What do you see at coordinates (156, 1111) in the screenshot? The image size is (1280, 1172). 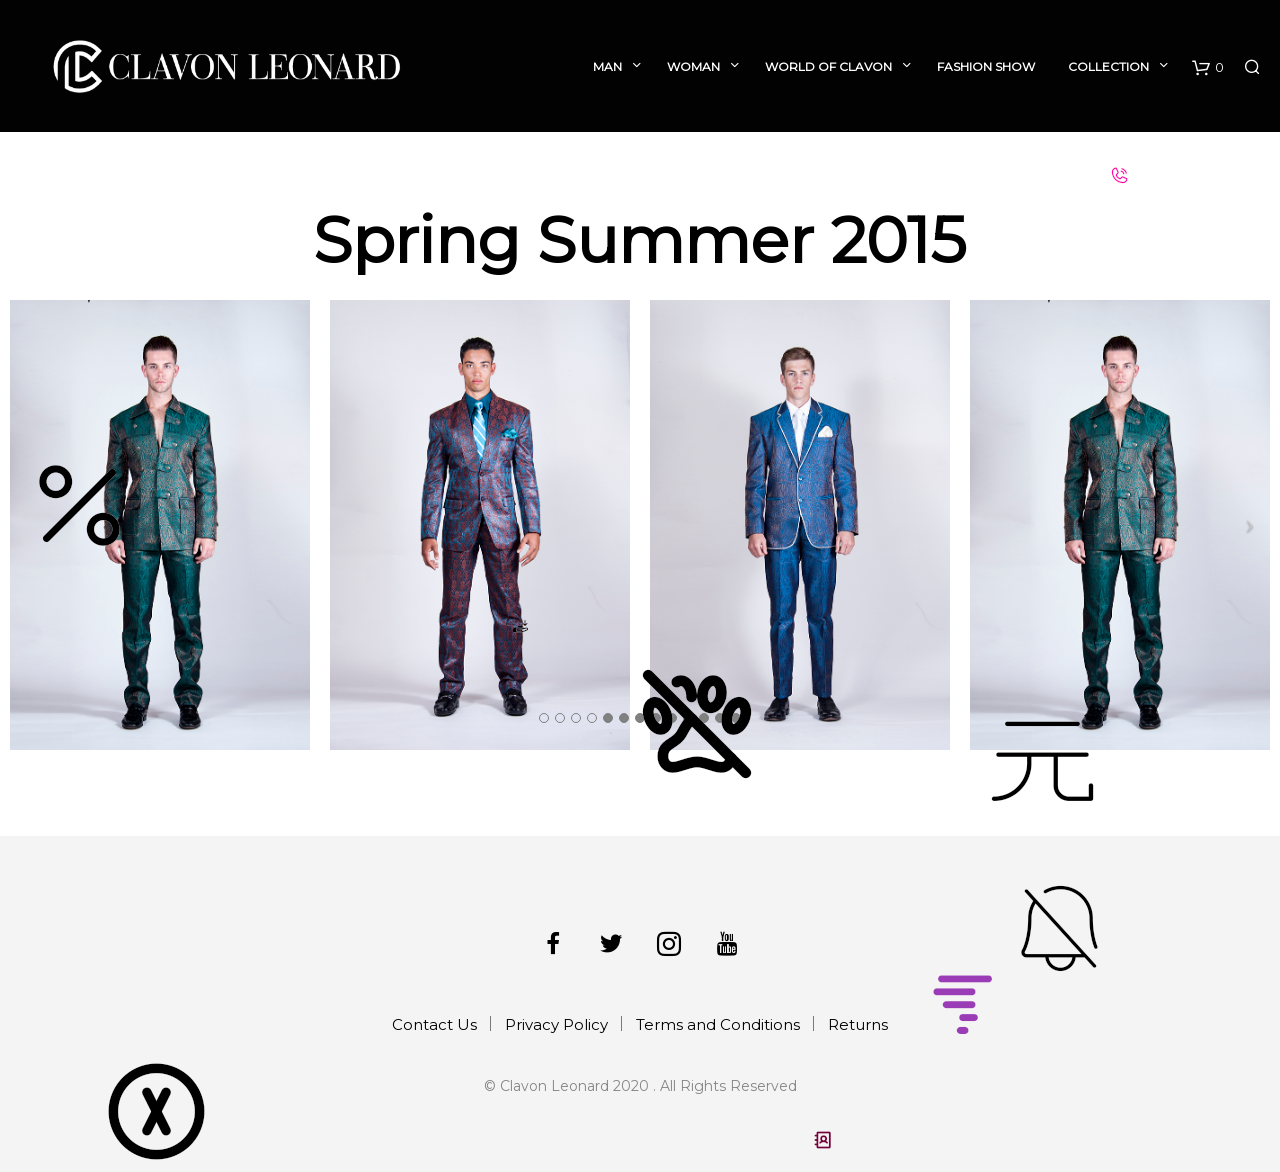 I see `close or cancel an action` at bounding box center [156, 1111].